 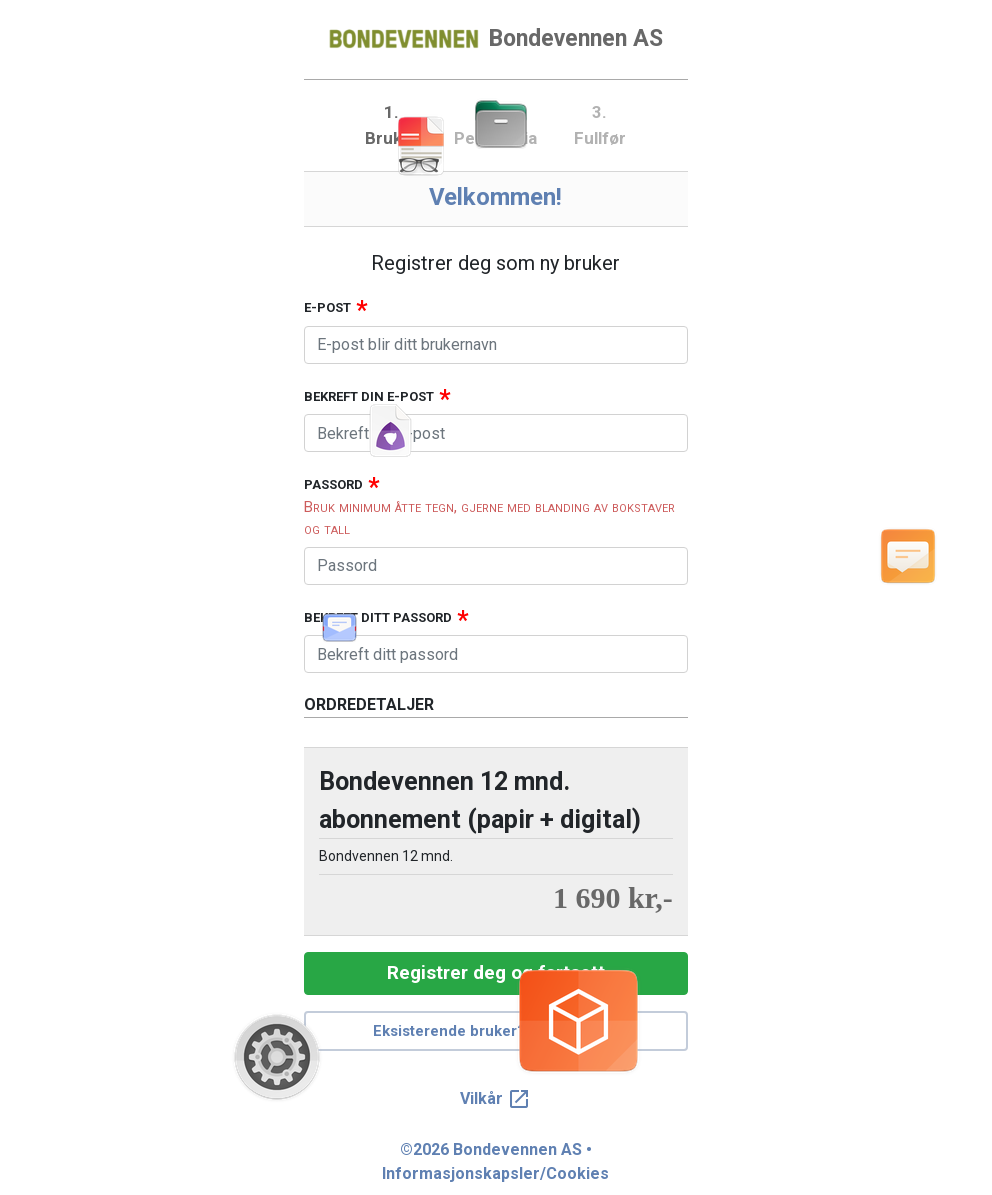 What do you see at coordinates (578, 1016) in the screenshot?
I see `3D model file in STL ASCII format` at bounding box center [578, 1016].